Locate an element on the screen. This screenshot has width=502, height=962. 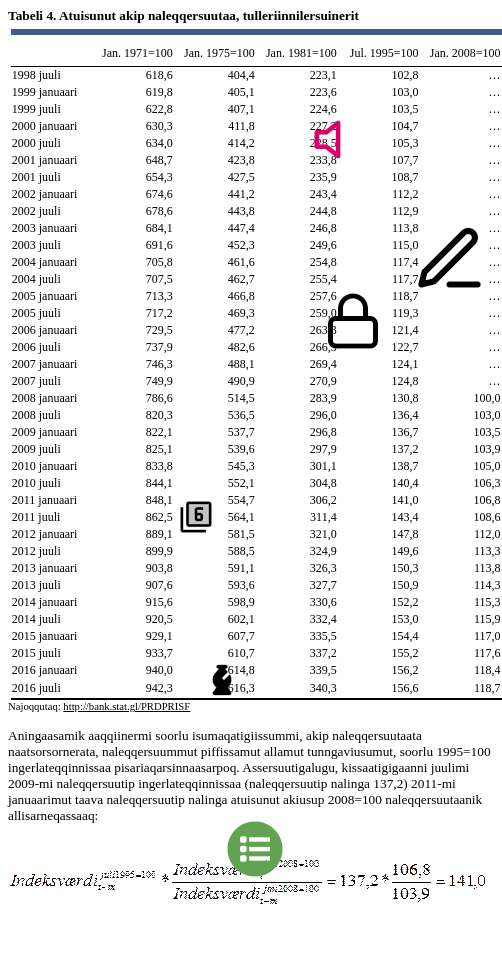
represents the bishop piece in a chess game is located at coordinates (222, 680).